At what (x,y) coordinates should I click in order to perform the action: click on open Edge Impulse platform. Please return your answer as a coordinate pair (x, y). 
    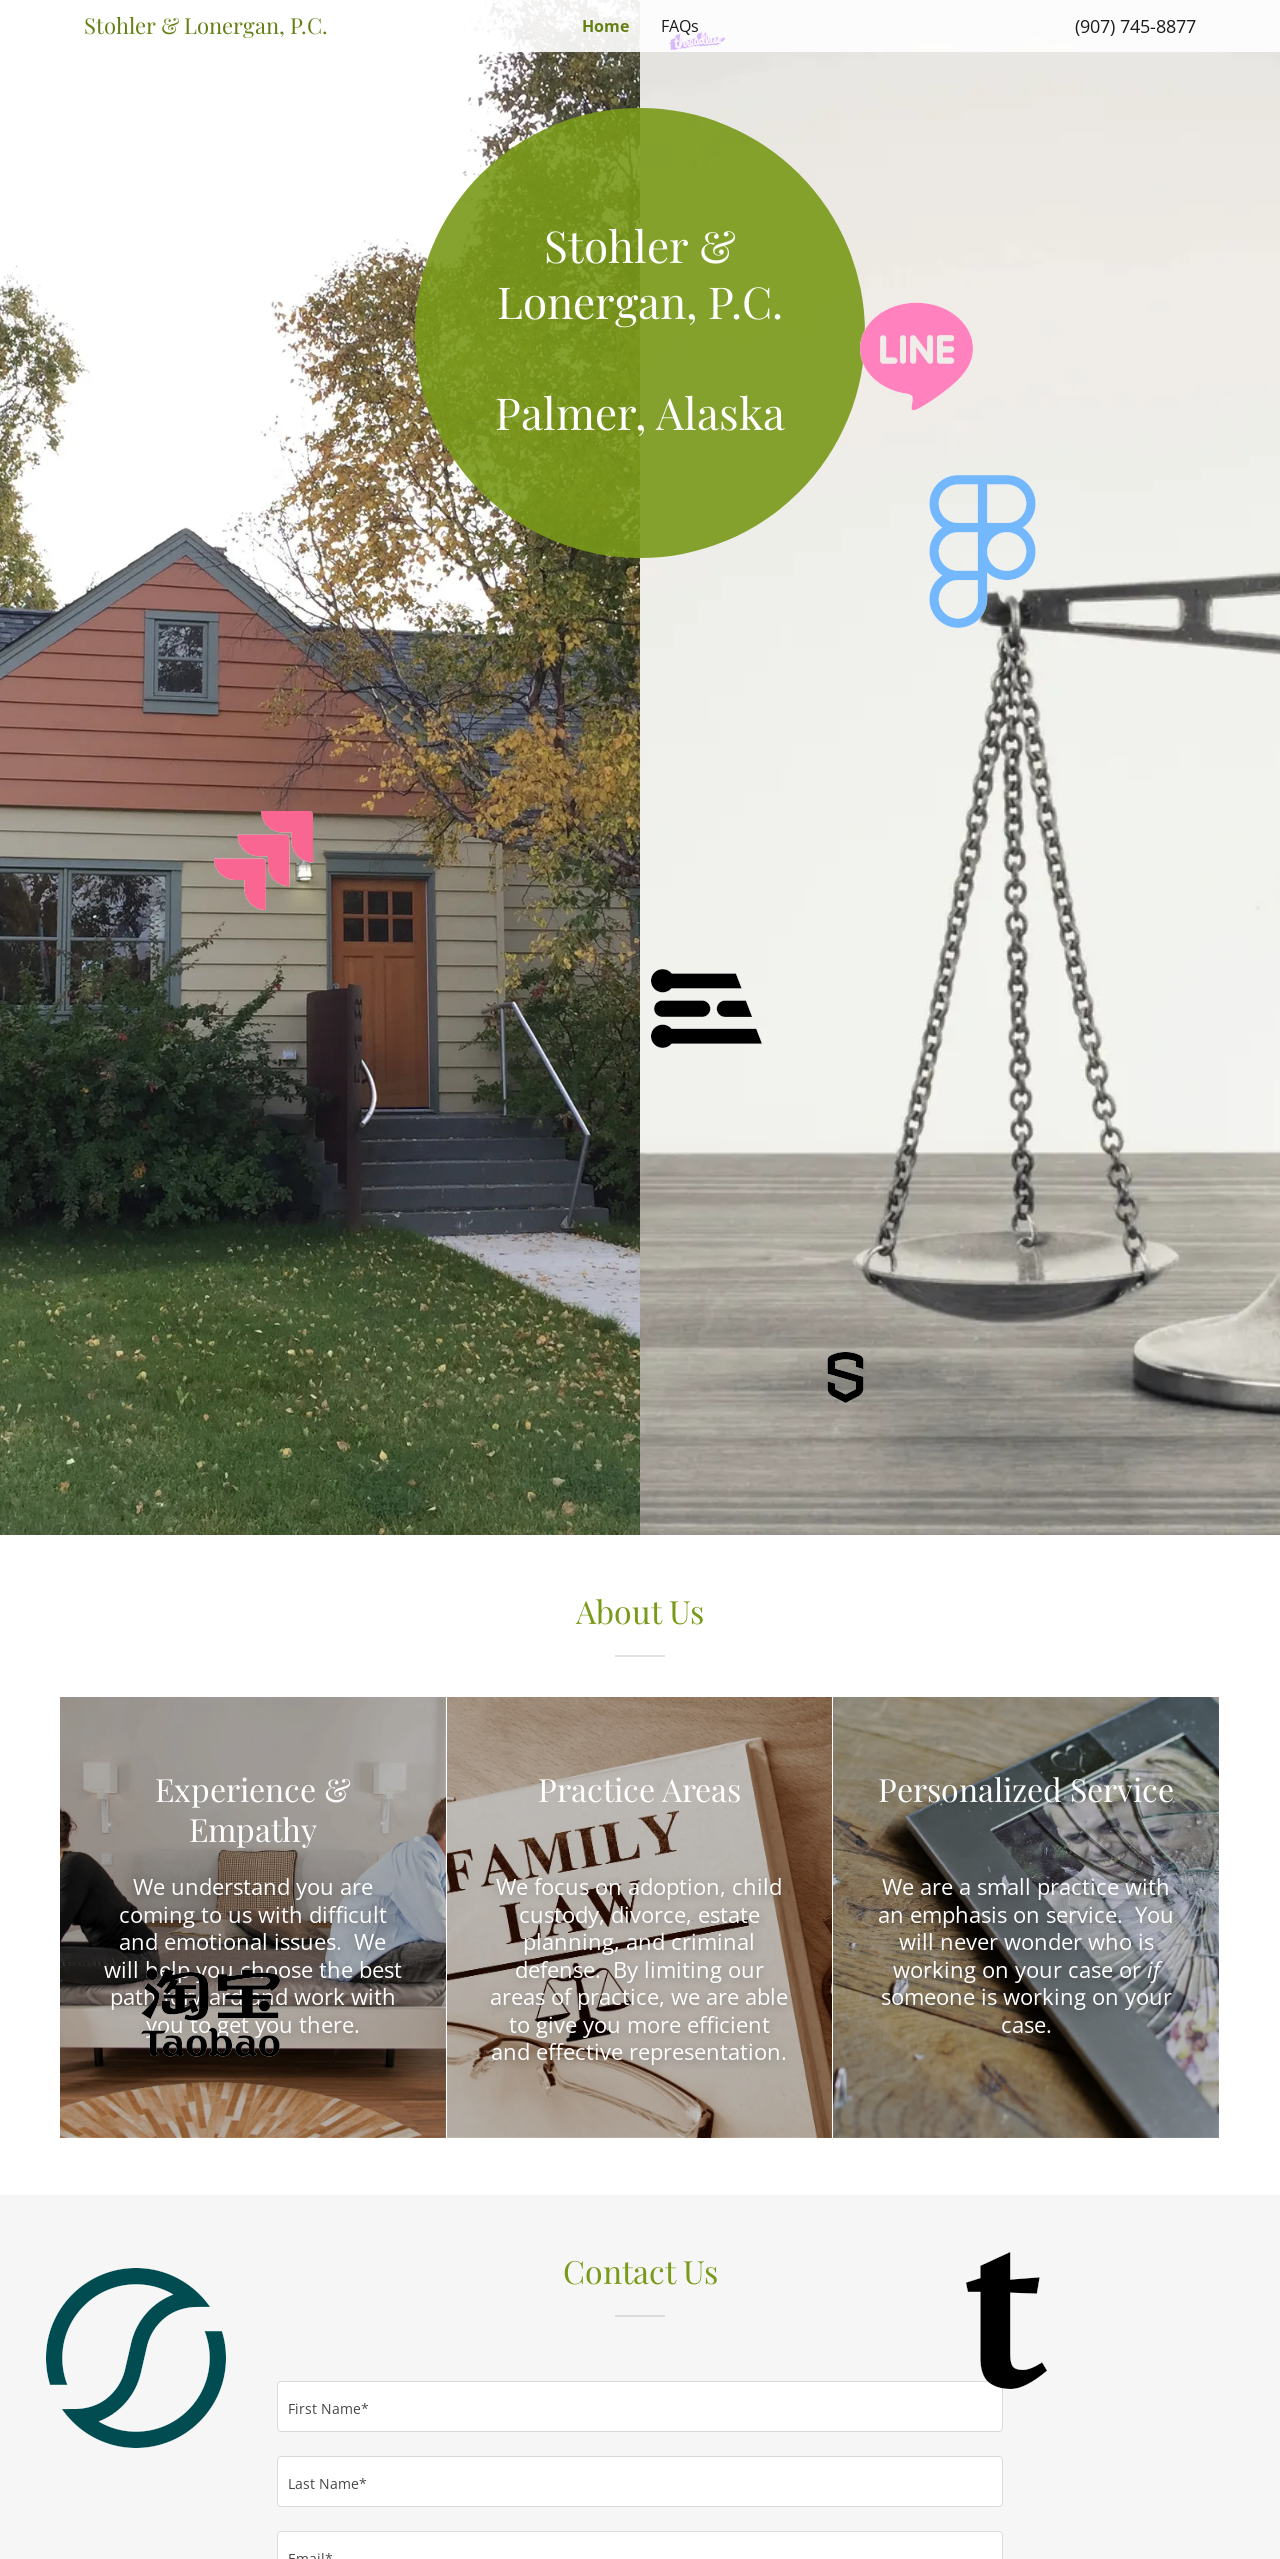
    Looking at the image, I should click on (706, 1008).